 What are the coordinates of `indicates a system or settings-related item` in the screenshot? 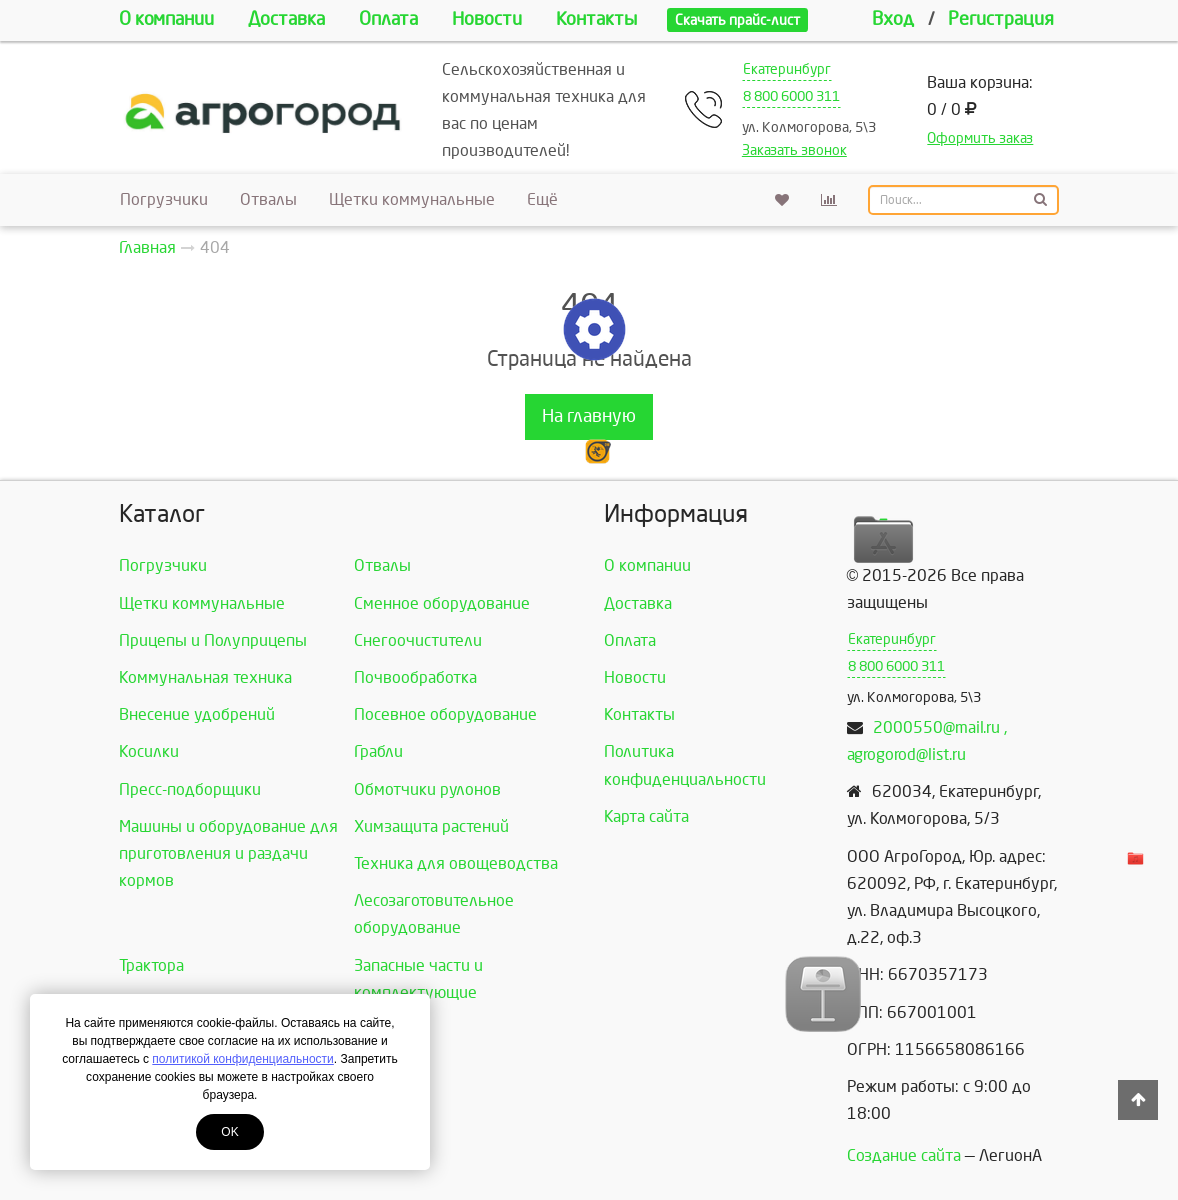 It's located at (594, 329).